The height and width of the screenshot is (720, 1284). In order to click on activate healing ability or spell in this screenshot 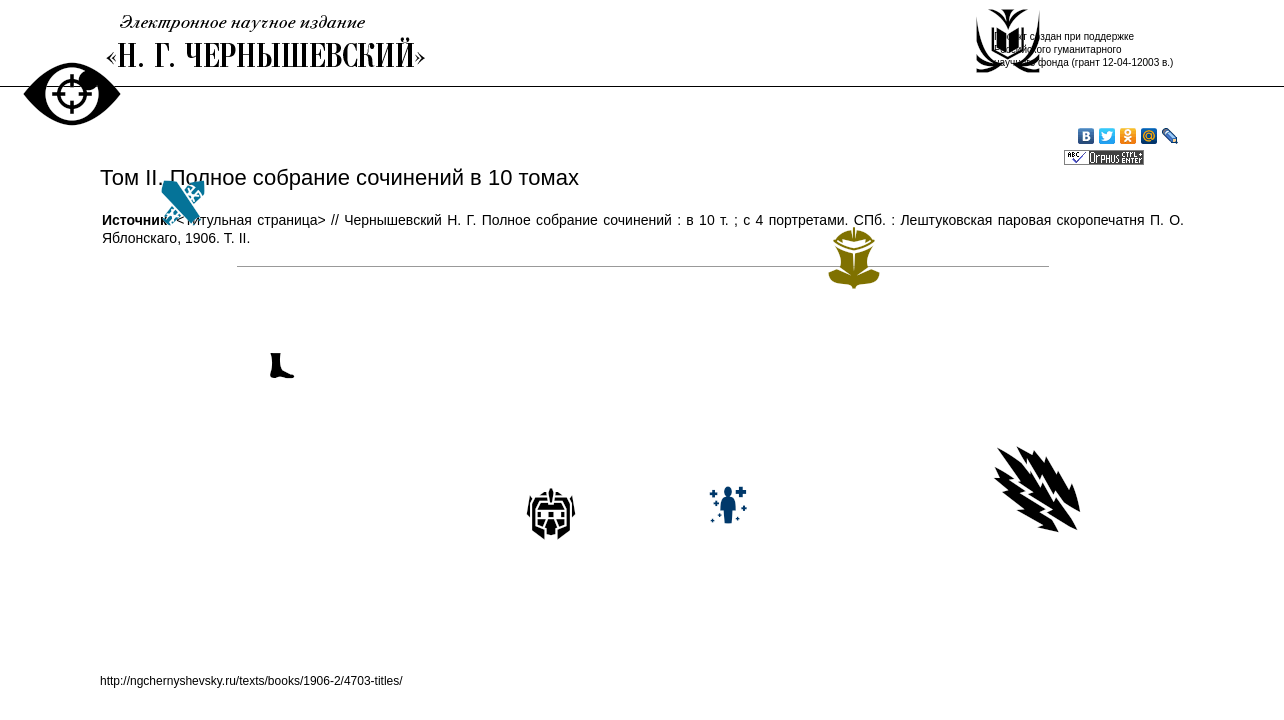, I will do `click(728, 505)`.